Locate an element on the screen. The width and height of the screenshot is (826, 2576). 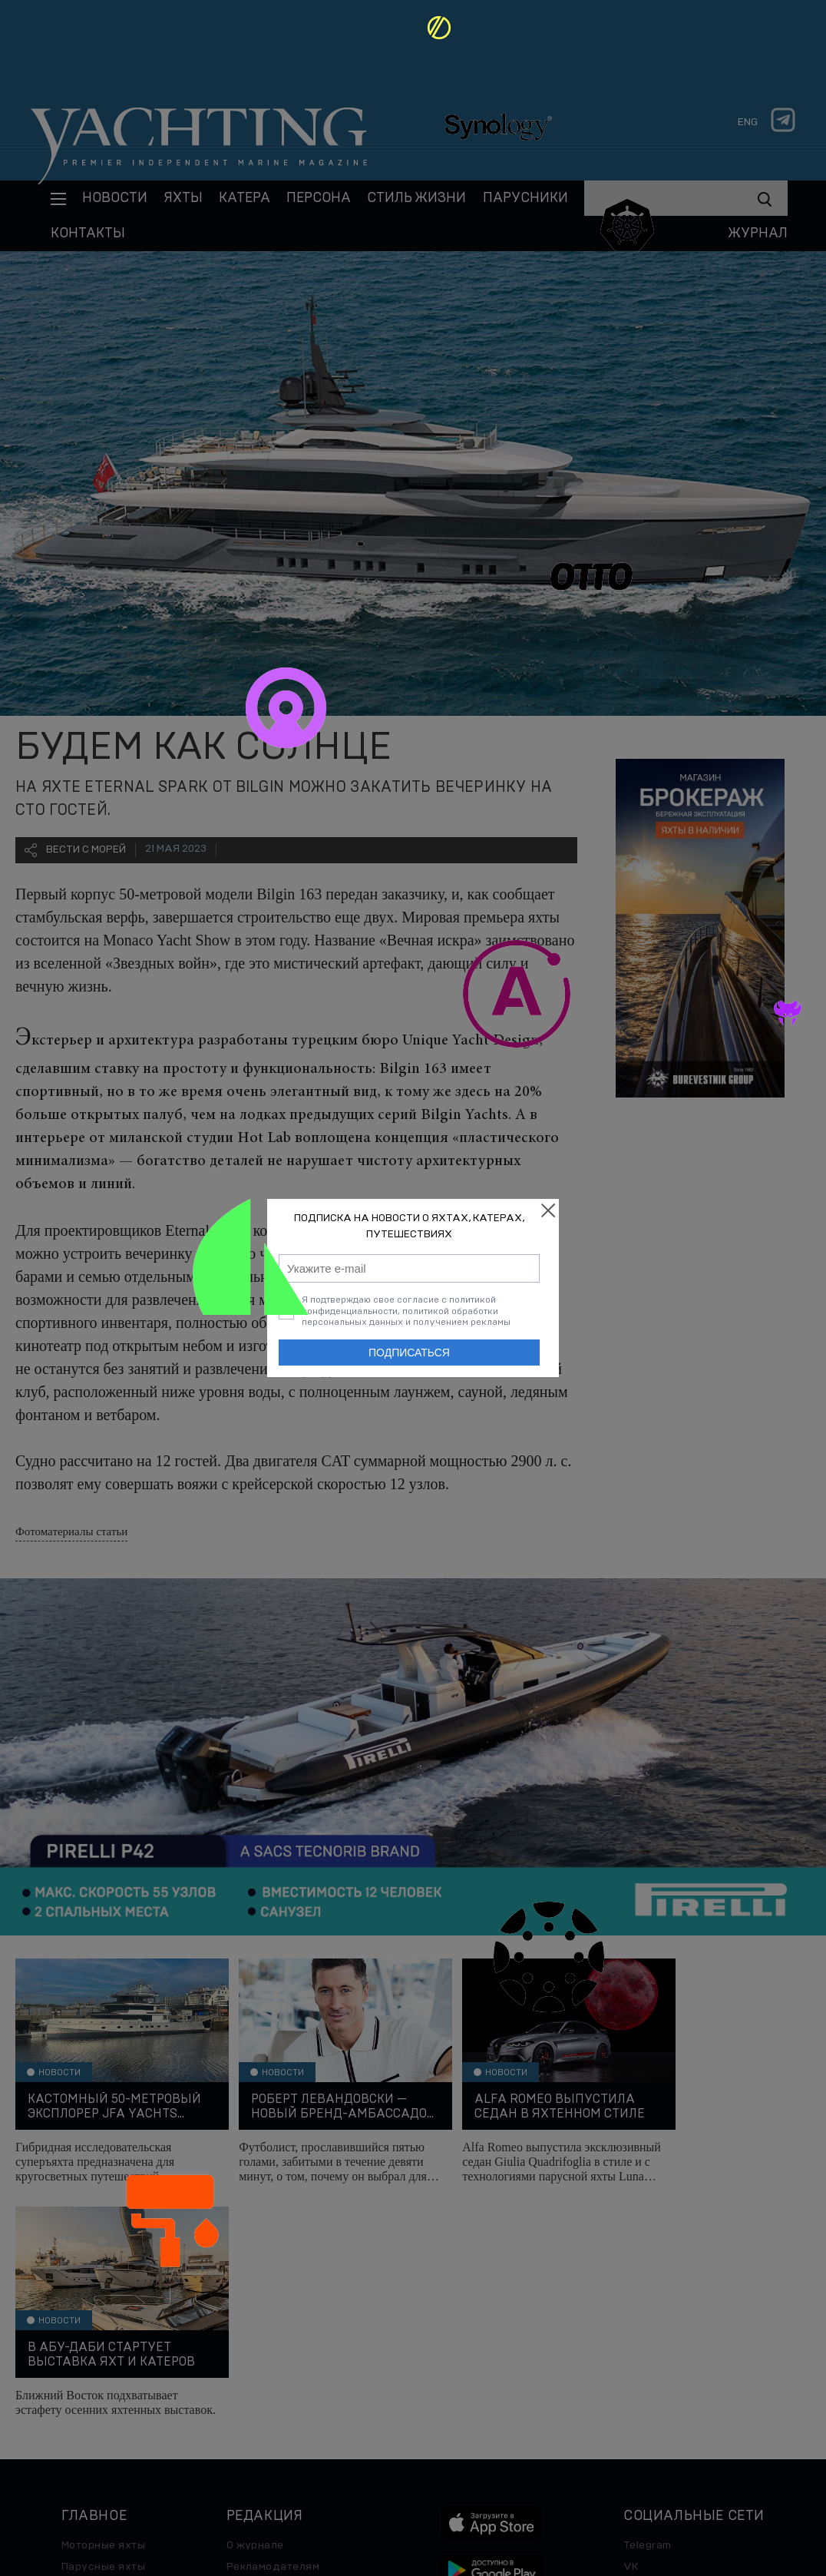
access painting or drawing tools is located at coordinates (170, 2218).